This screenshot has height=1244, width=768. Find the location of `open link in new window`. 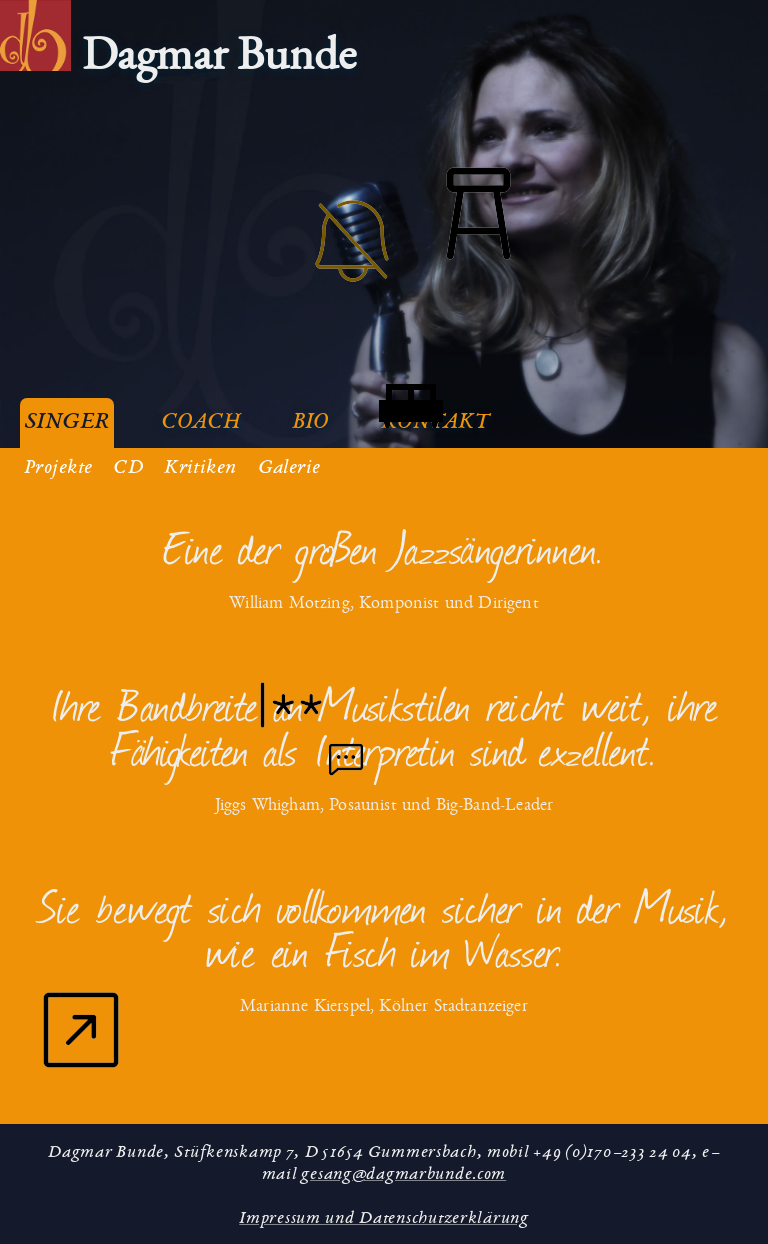

open link in new window is located at coordinates (81, 1030).